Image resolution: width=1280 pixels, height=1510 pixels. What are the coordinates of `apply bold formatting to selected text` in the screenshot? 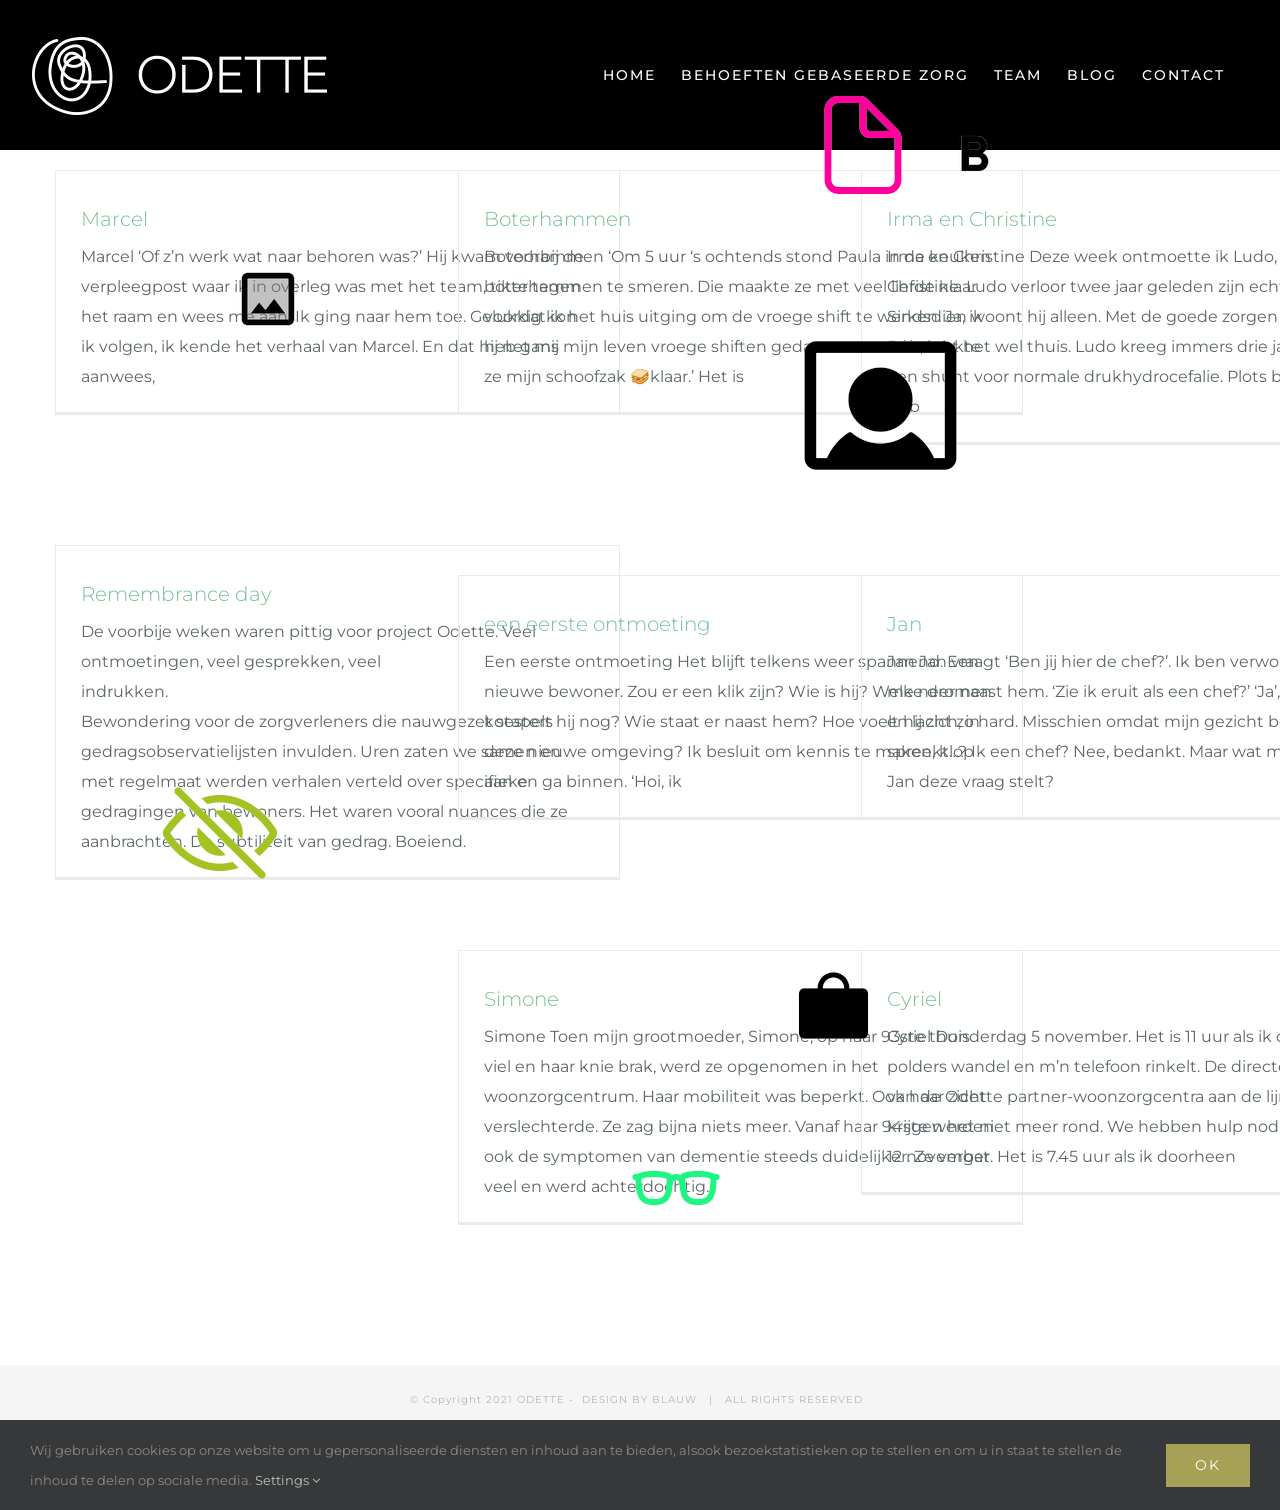 It's located at (974, 156).